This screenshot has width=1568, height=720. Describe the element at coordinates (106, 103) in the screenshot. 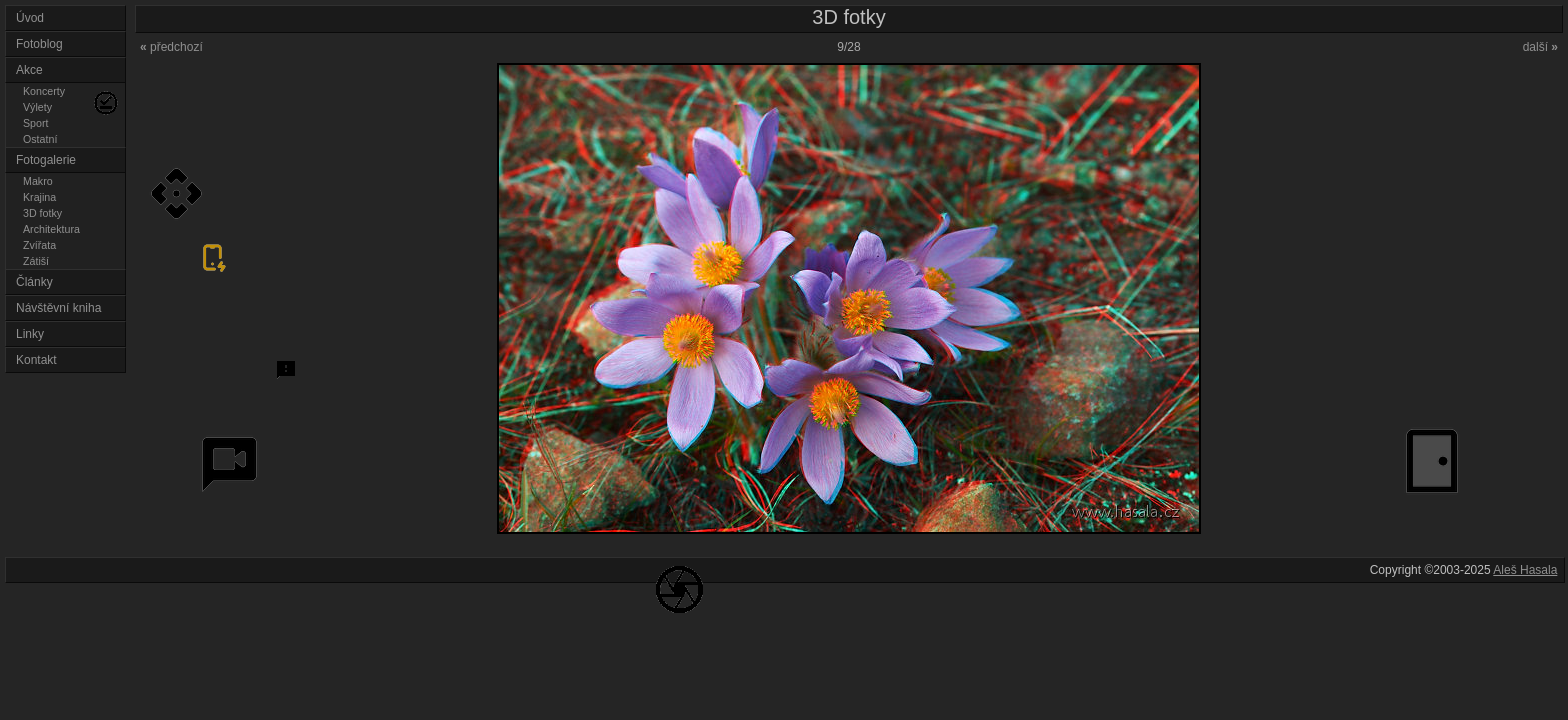

I see `indicates content is available offline` at that location.